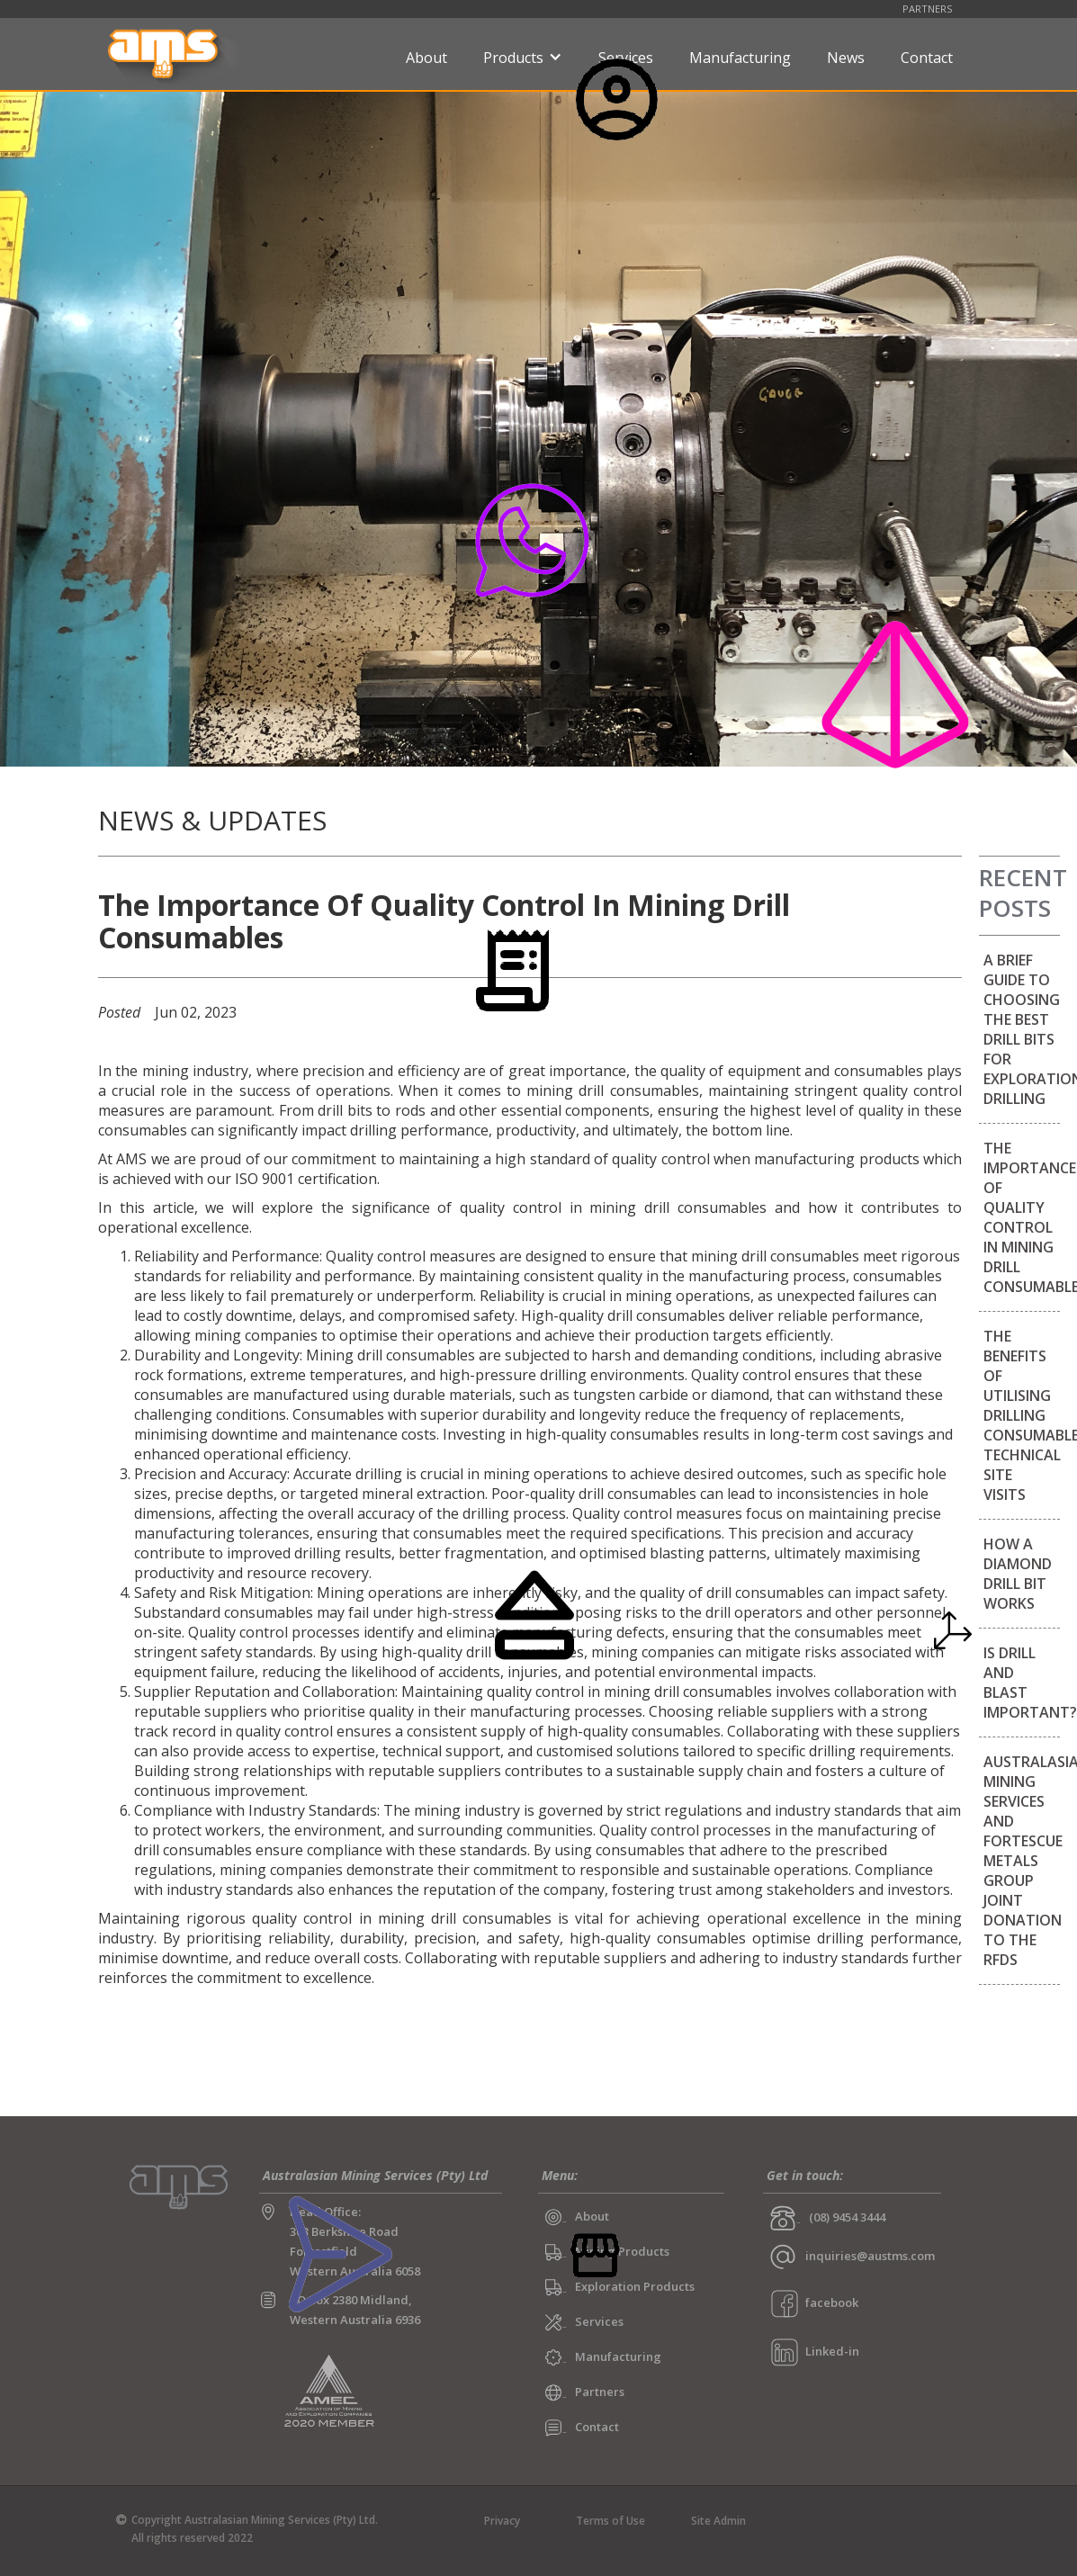 The height and width of the screenshot is (2576, 1077). I want to click on open whatsapp messaging app, so click(532, 540).